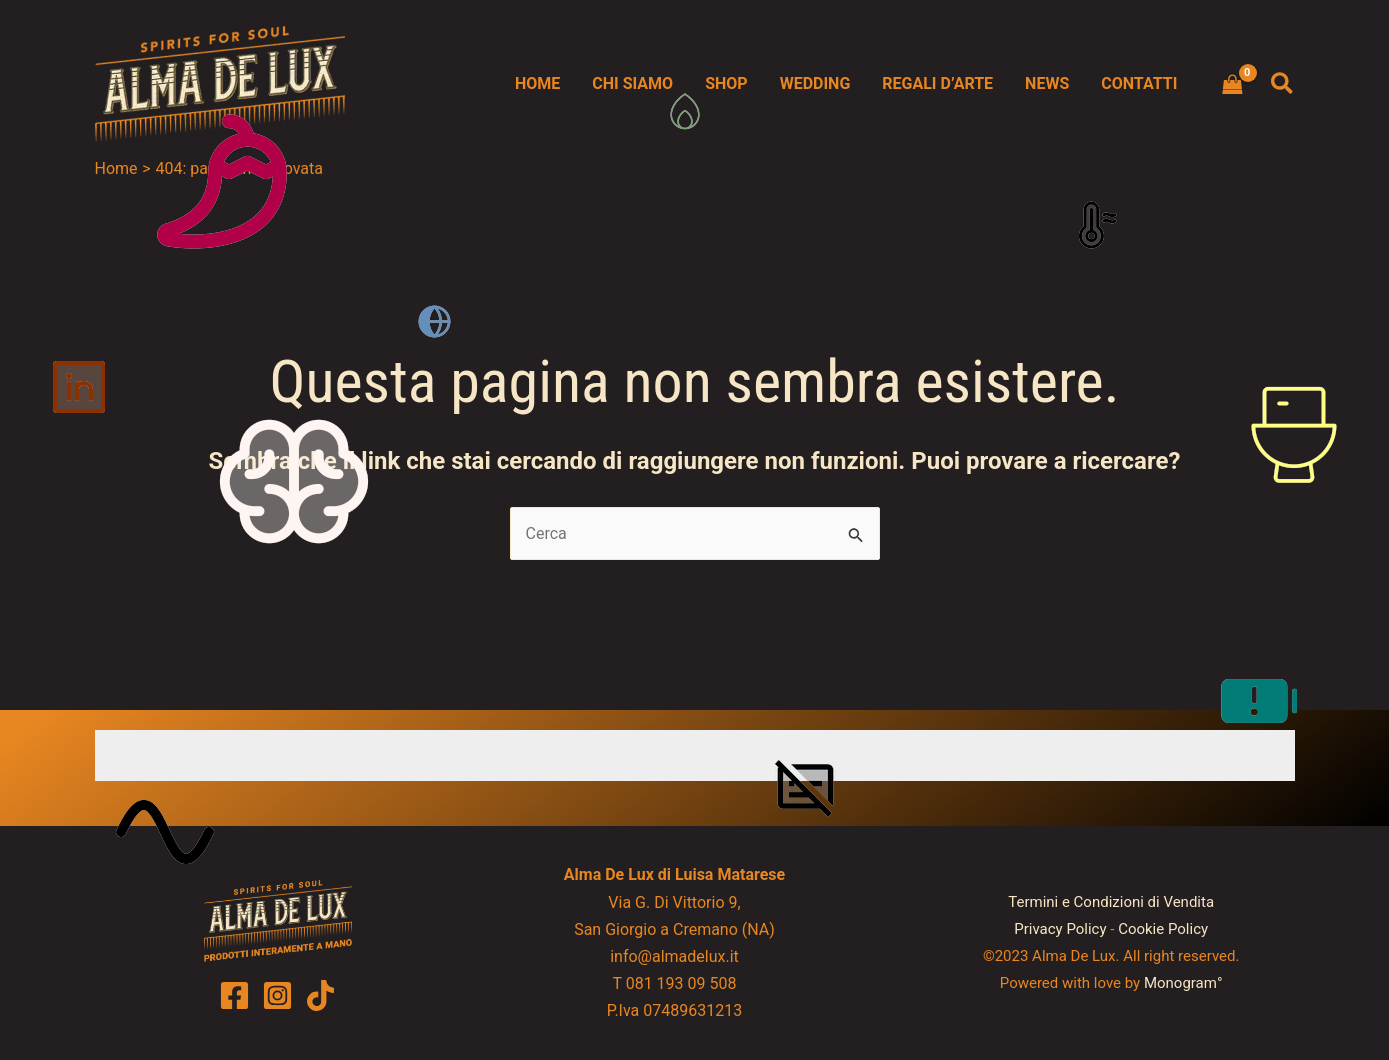 The height and width of the screenshot is (1060, 1389). What do you see at coordinates (805, 786) in the screenshot?
I see `turn off subtitles or closed captions` at bounding box center [805, 786].